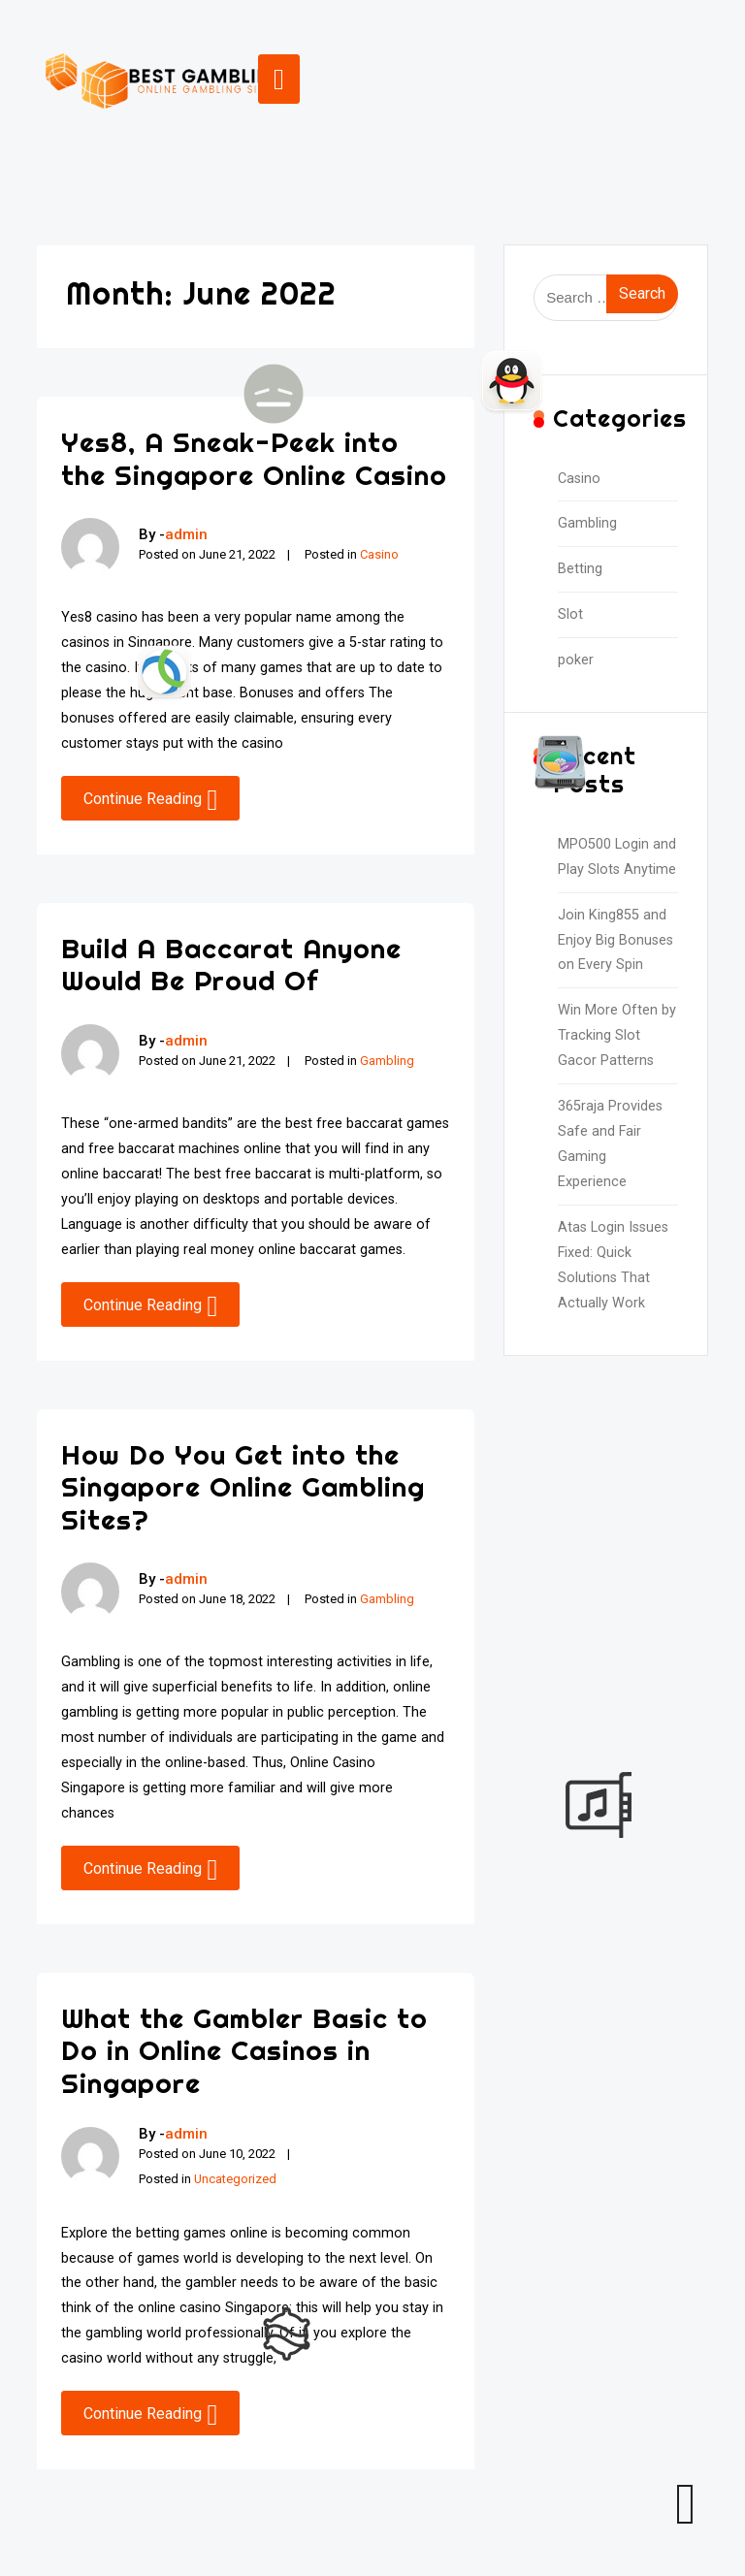 This screenshot has width=745, height=2576. I want to click on open QQ messaging app, so click(511, 380).